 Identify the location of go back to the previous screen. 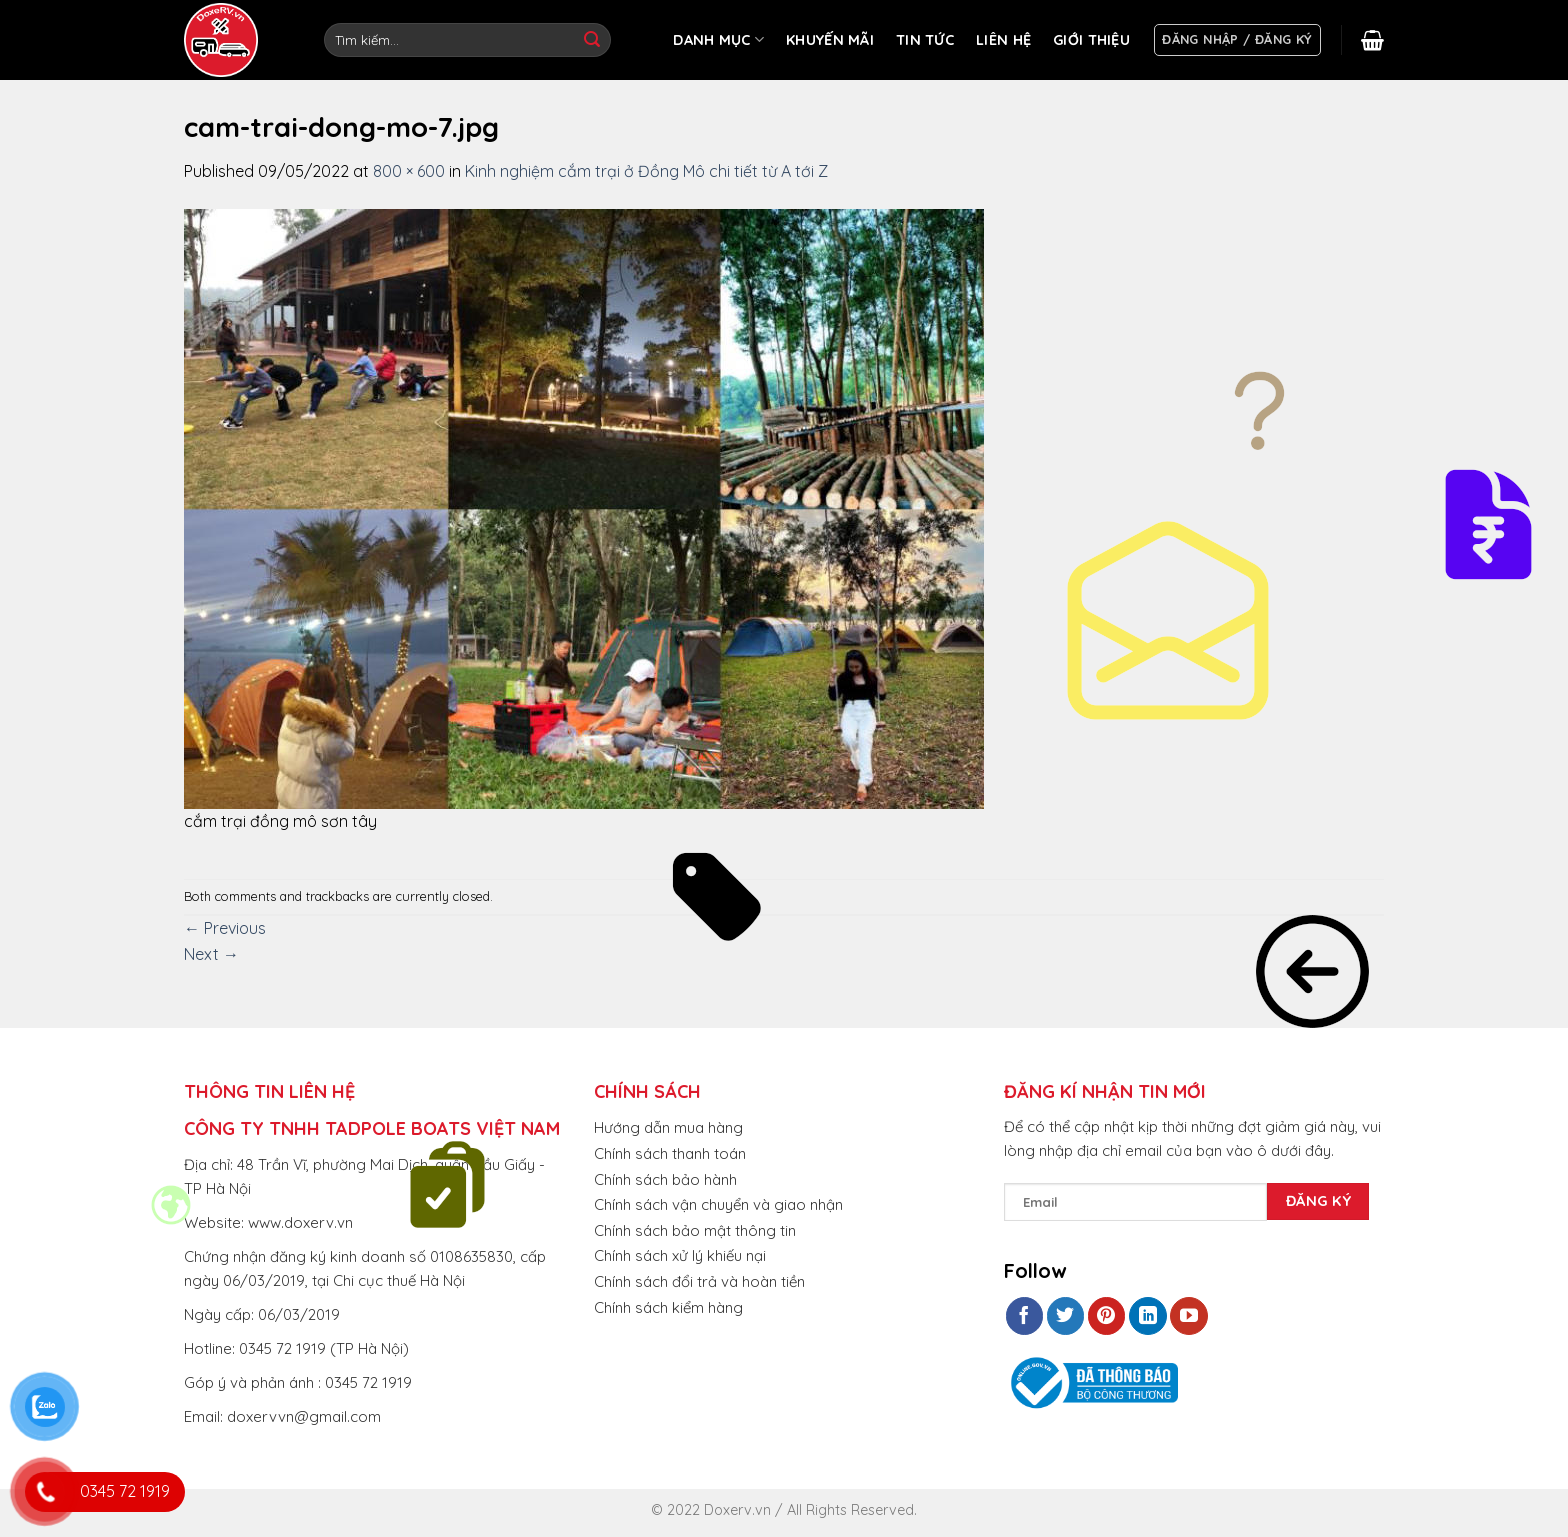
(1312, 971).